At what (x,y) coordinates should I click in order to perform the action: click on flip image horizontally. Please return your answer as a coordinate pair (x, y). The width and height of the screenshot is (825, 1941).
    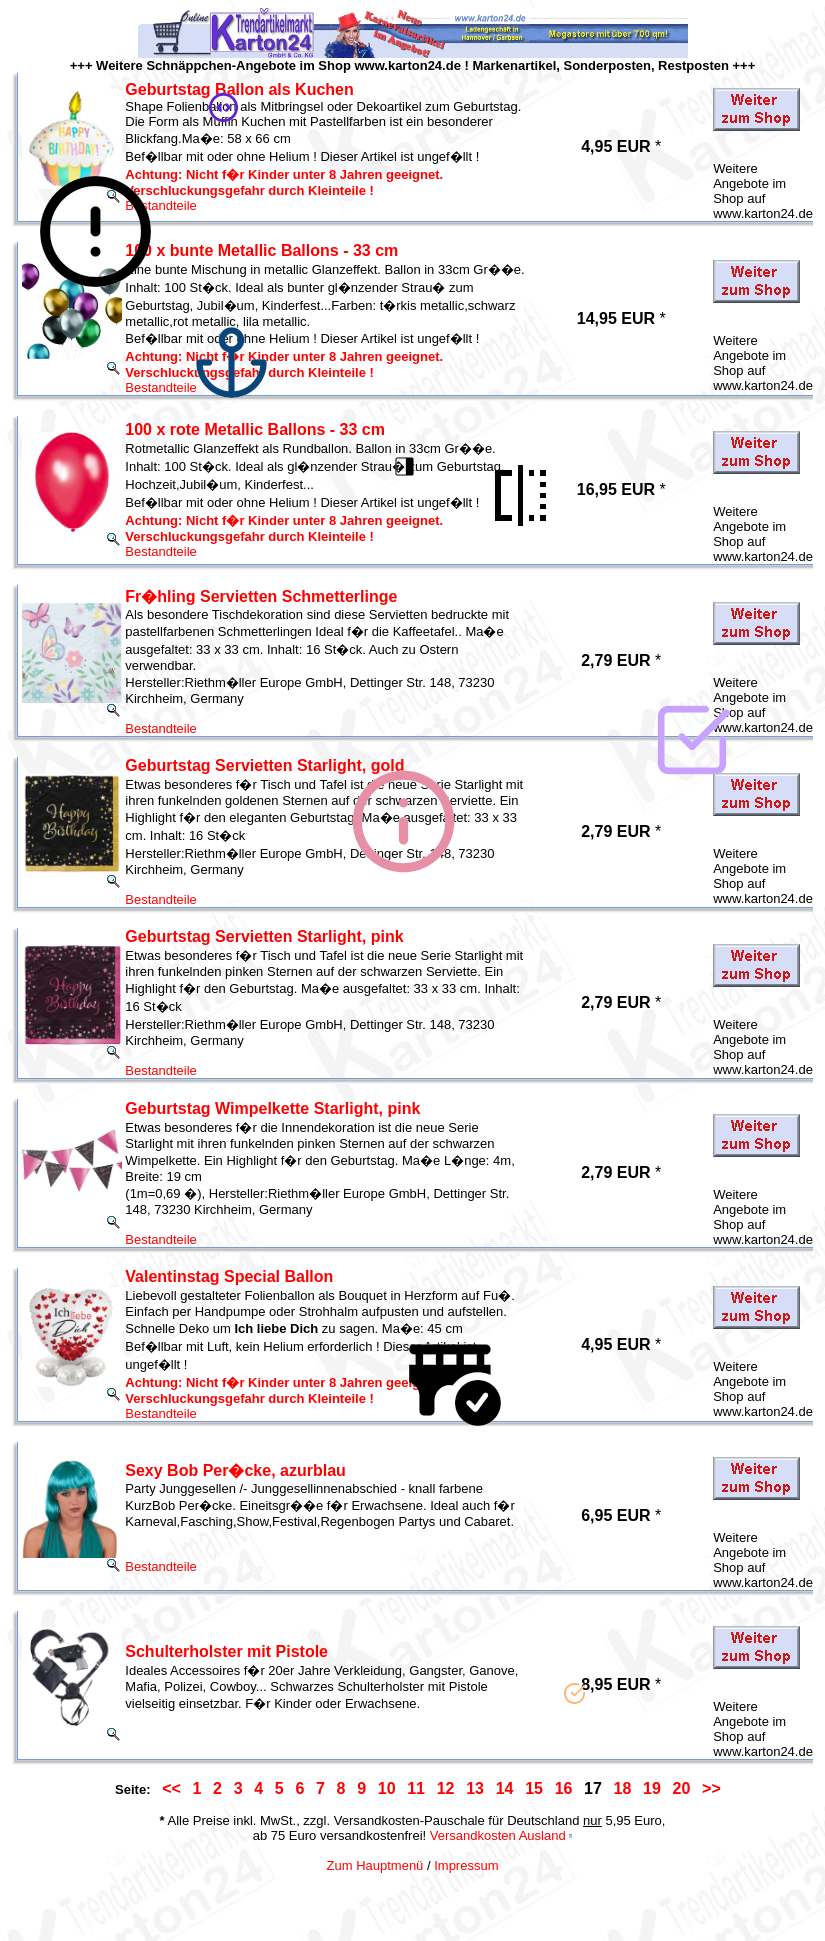
    Looking at the image, I should click on (520, 495).